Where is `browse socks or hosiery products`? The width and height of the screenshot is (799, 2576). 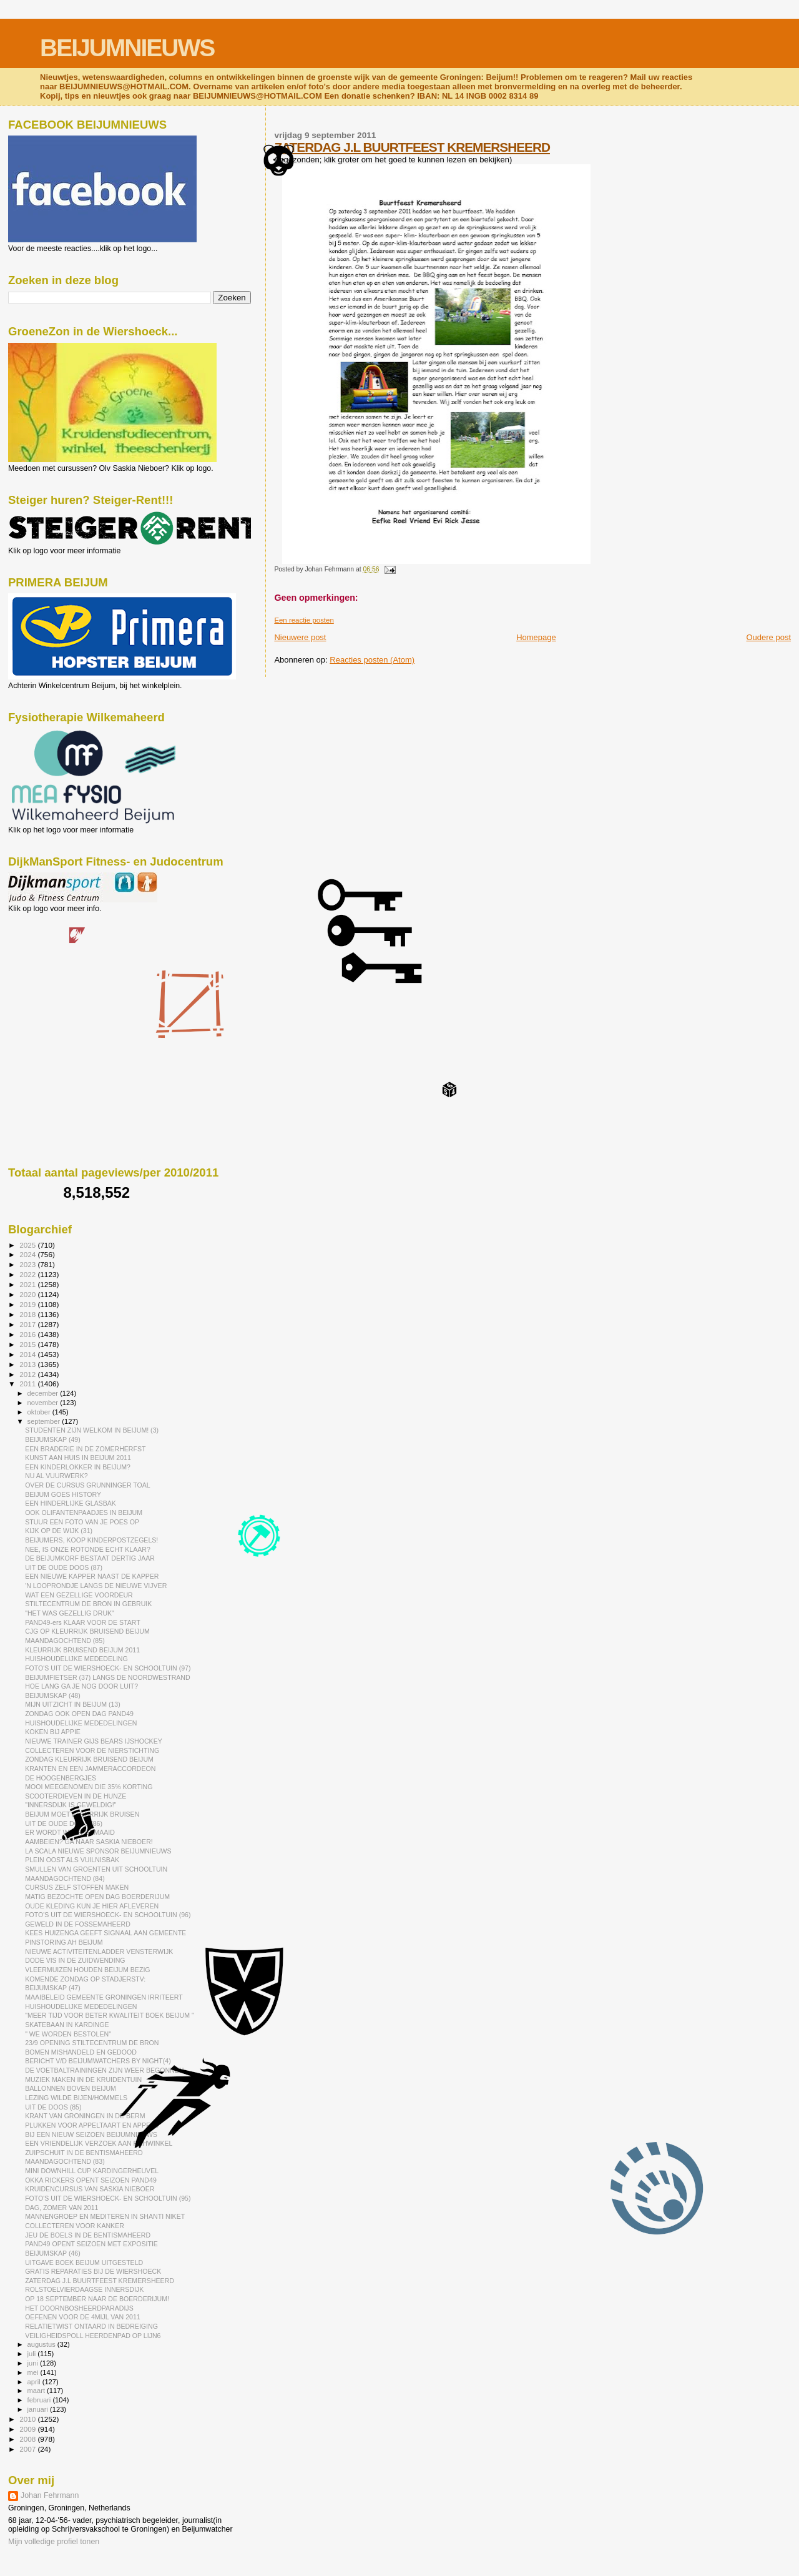
browse socks or hosiery products is located at coordinates (78, 1823).